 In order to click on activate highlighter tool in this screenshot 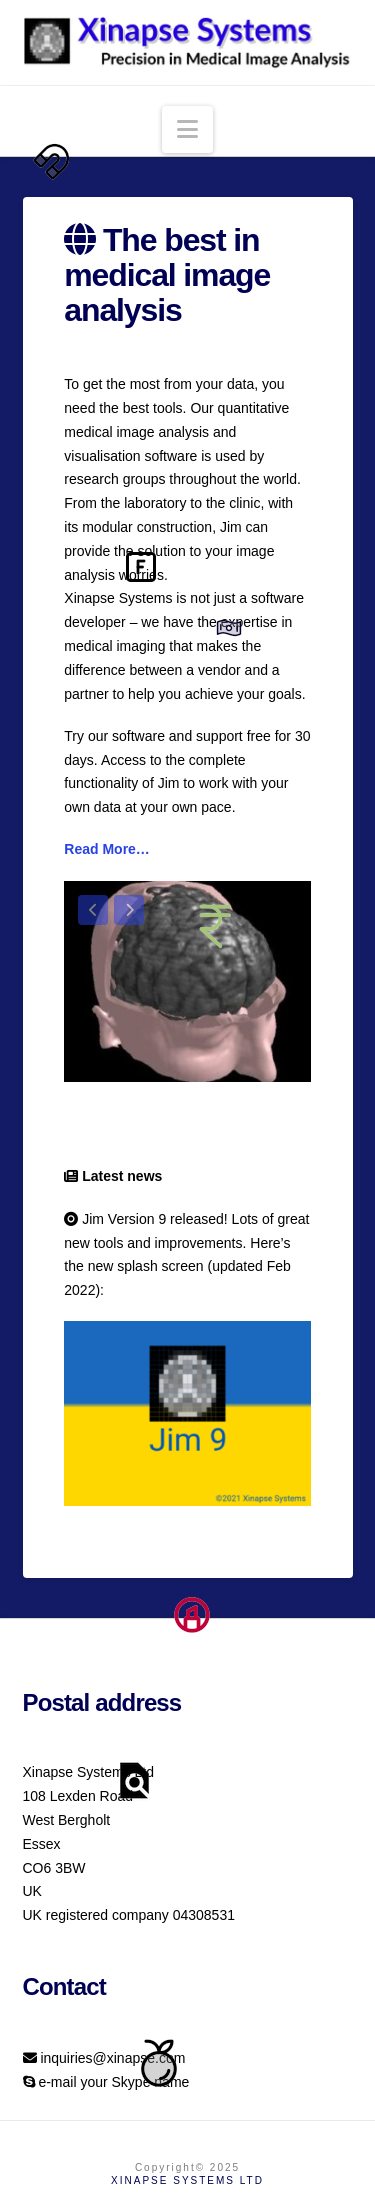, I will do `click(192, 1615)`.